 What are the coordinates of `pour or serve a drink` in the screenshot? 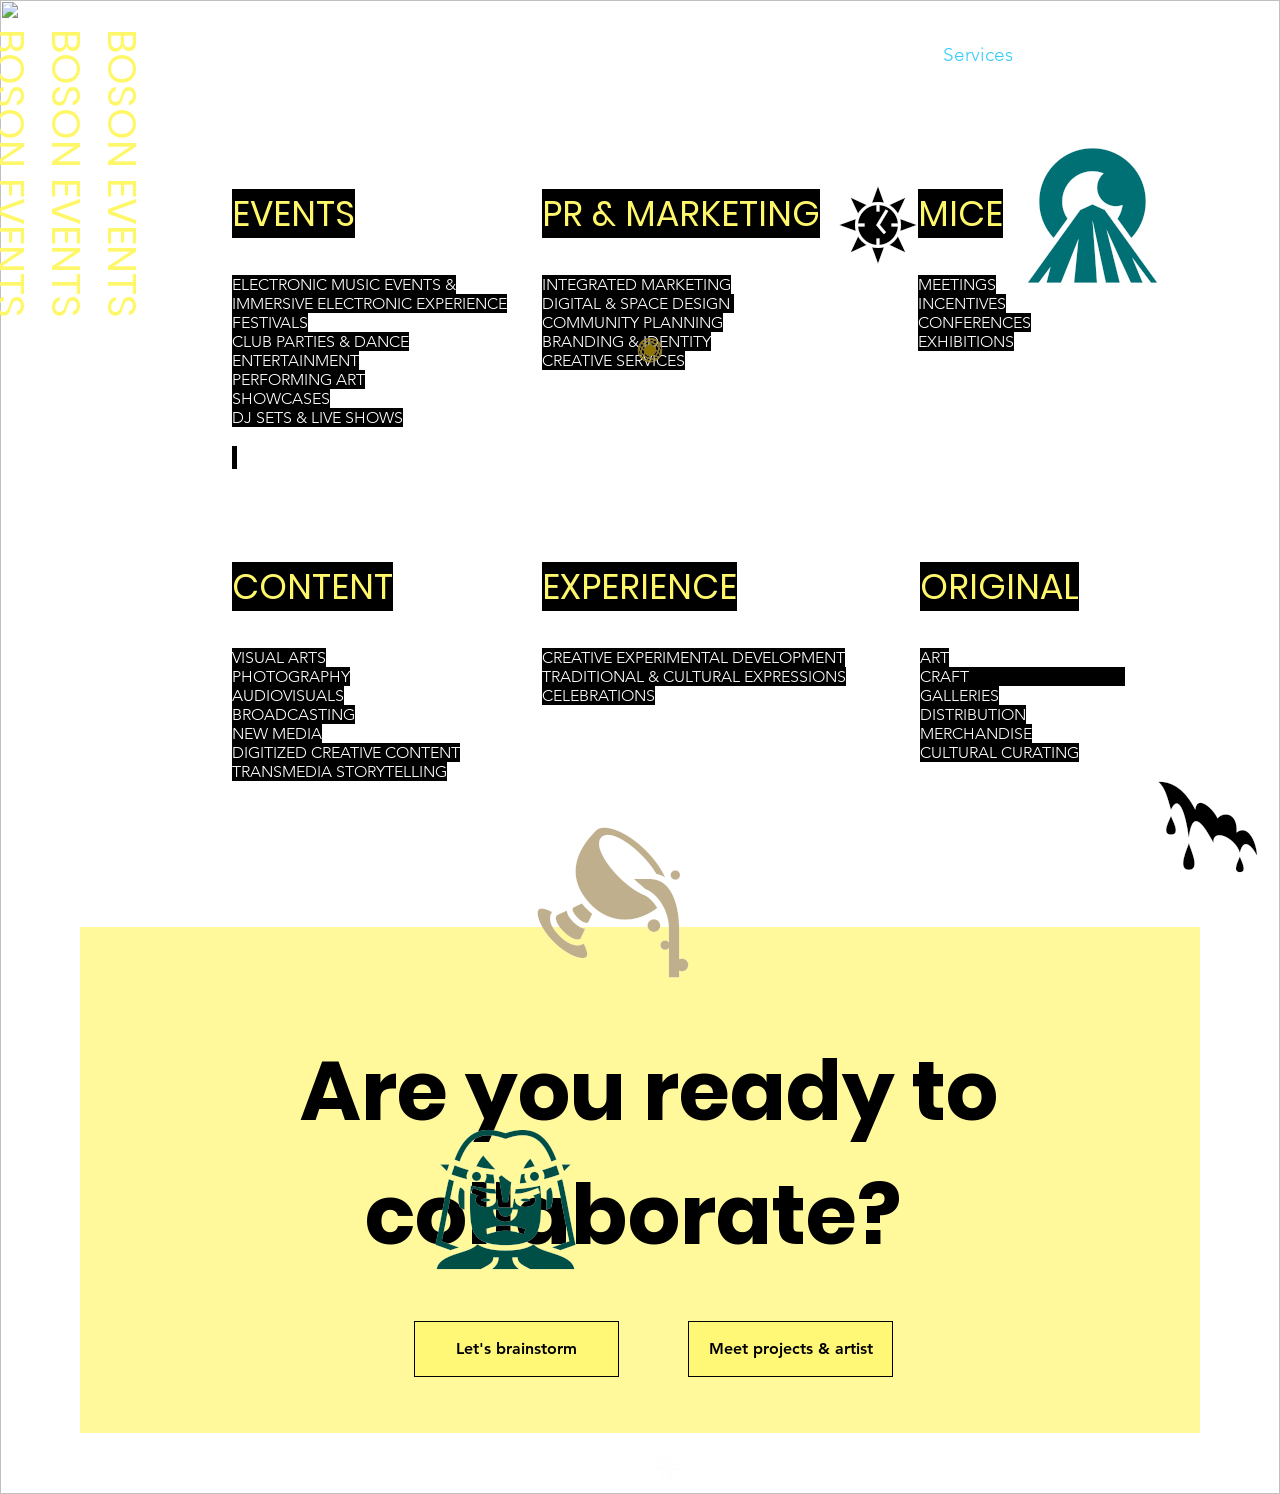 It's located at (613, 902).